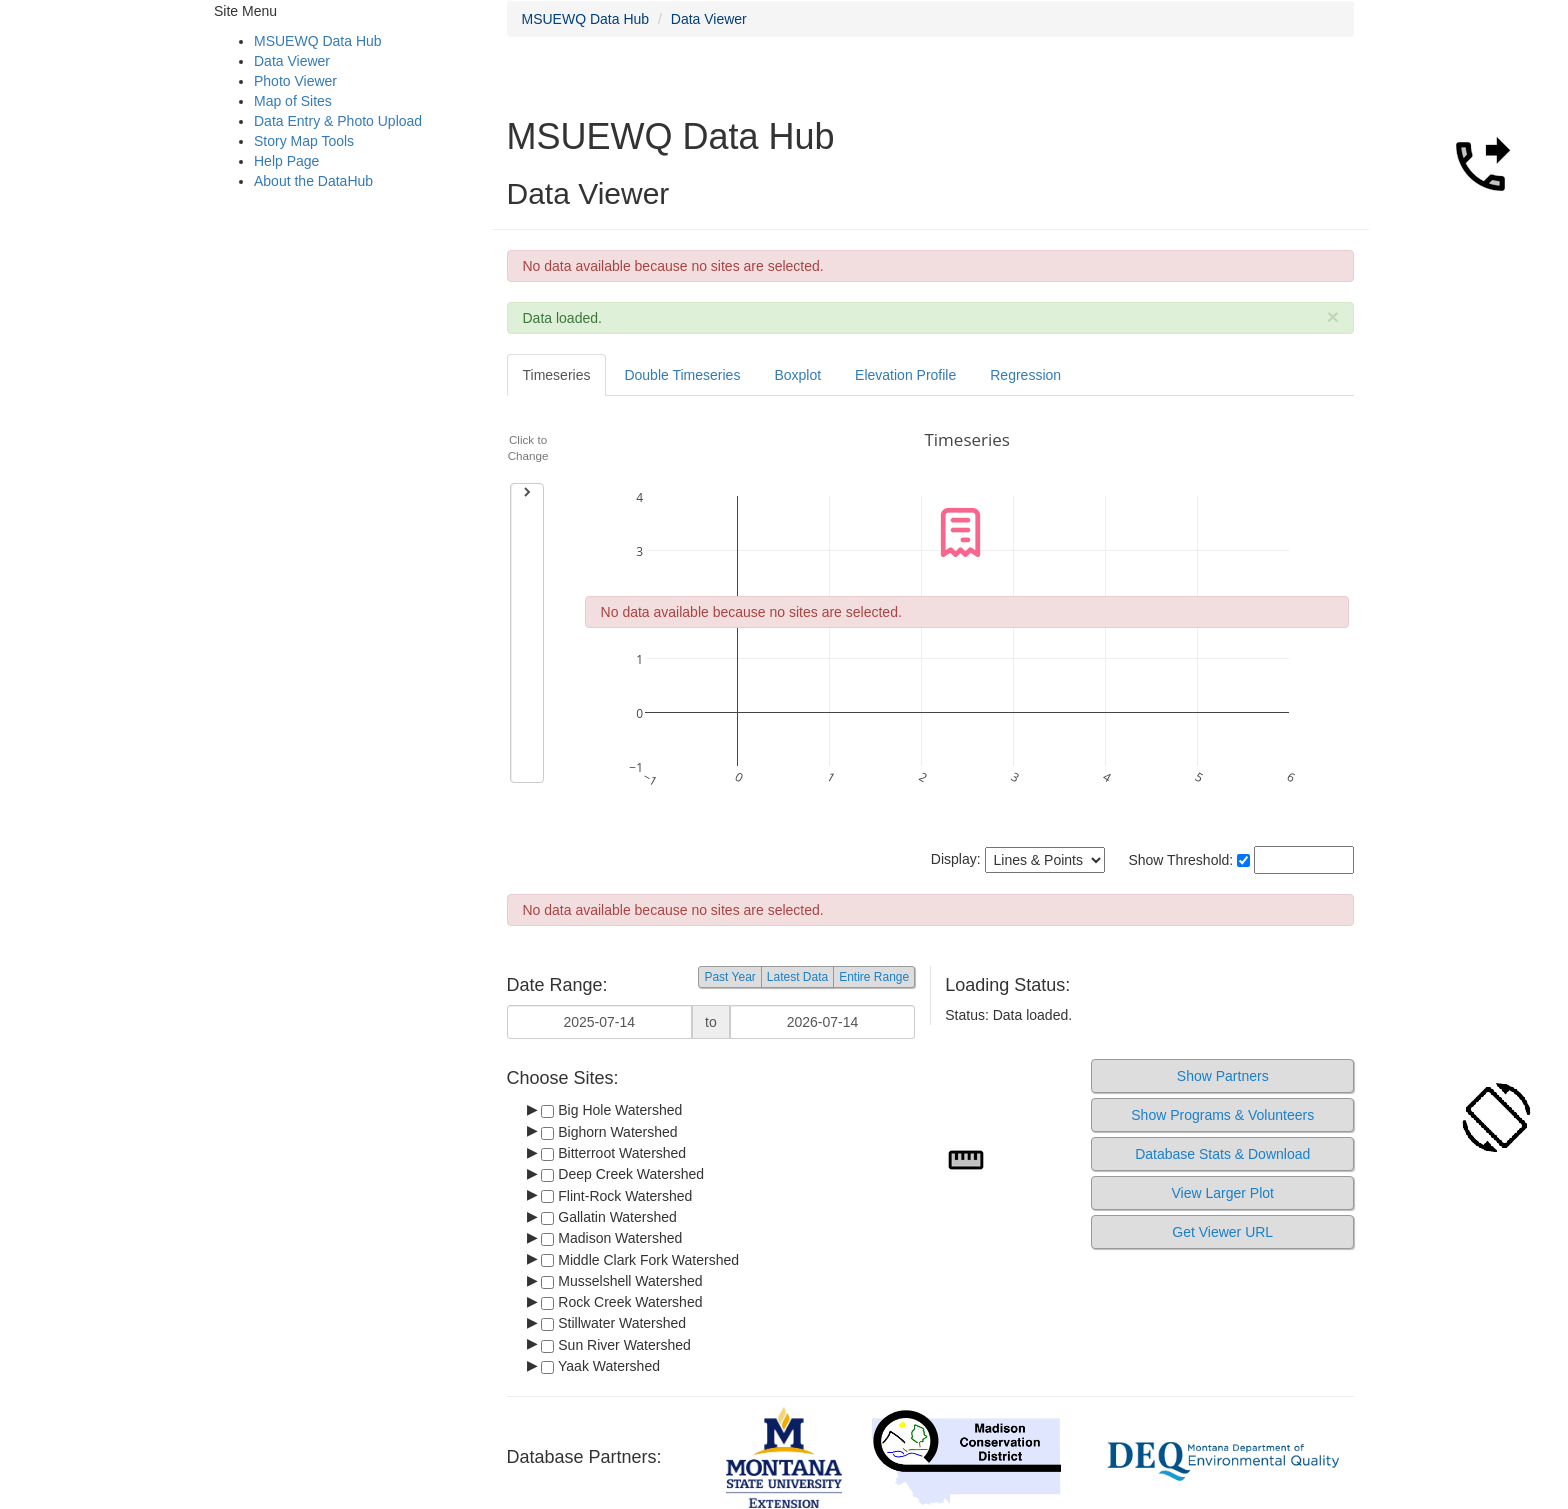  What do you see at coordinates (966, 1160) in the screenshot?
I see `access ruler or measurement tool` at bounding box center [966, 1160].